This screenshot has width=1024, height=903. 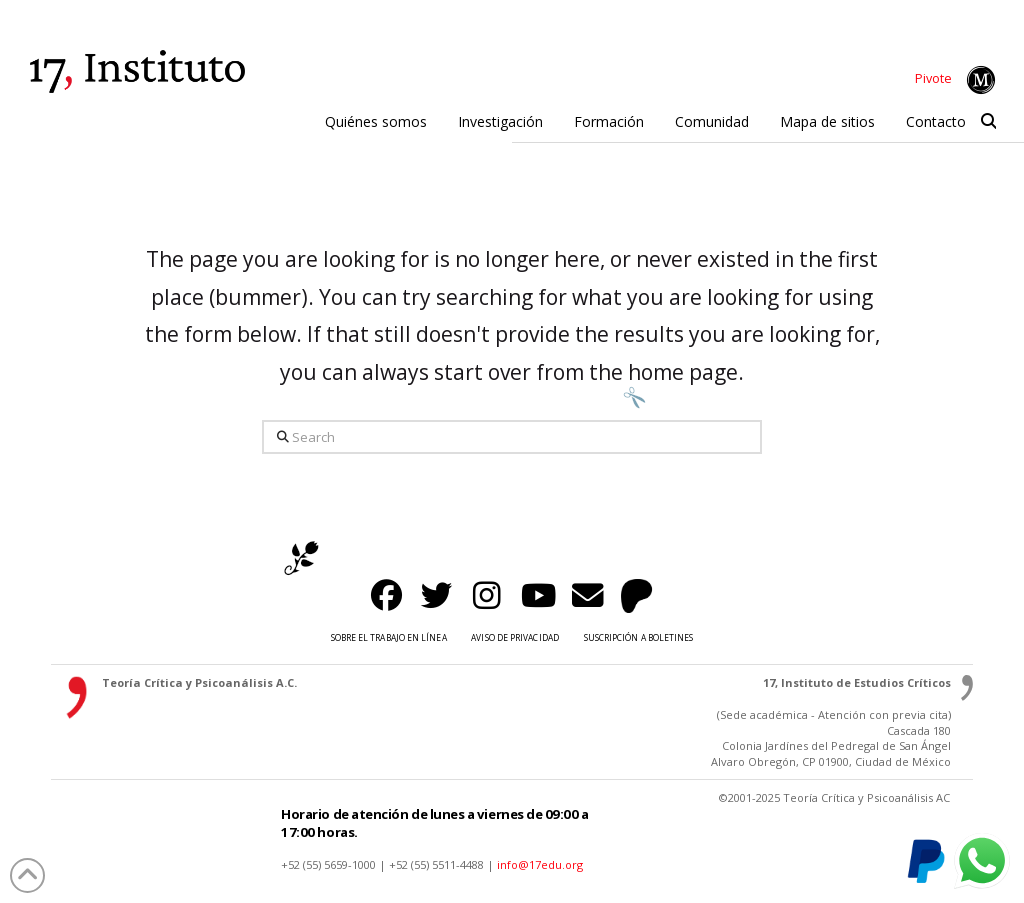 I want to click on cut selected content, so click(x=634, y=397).